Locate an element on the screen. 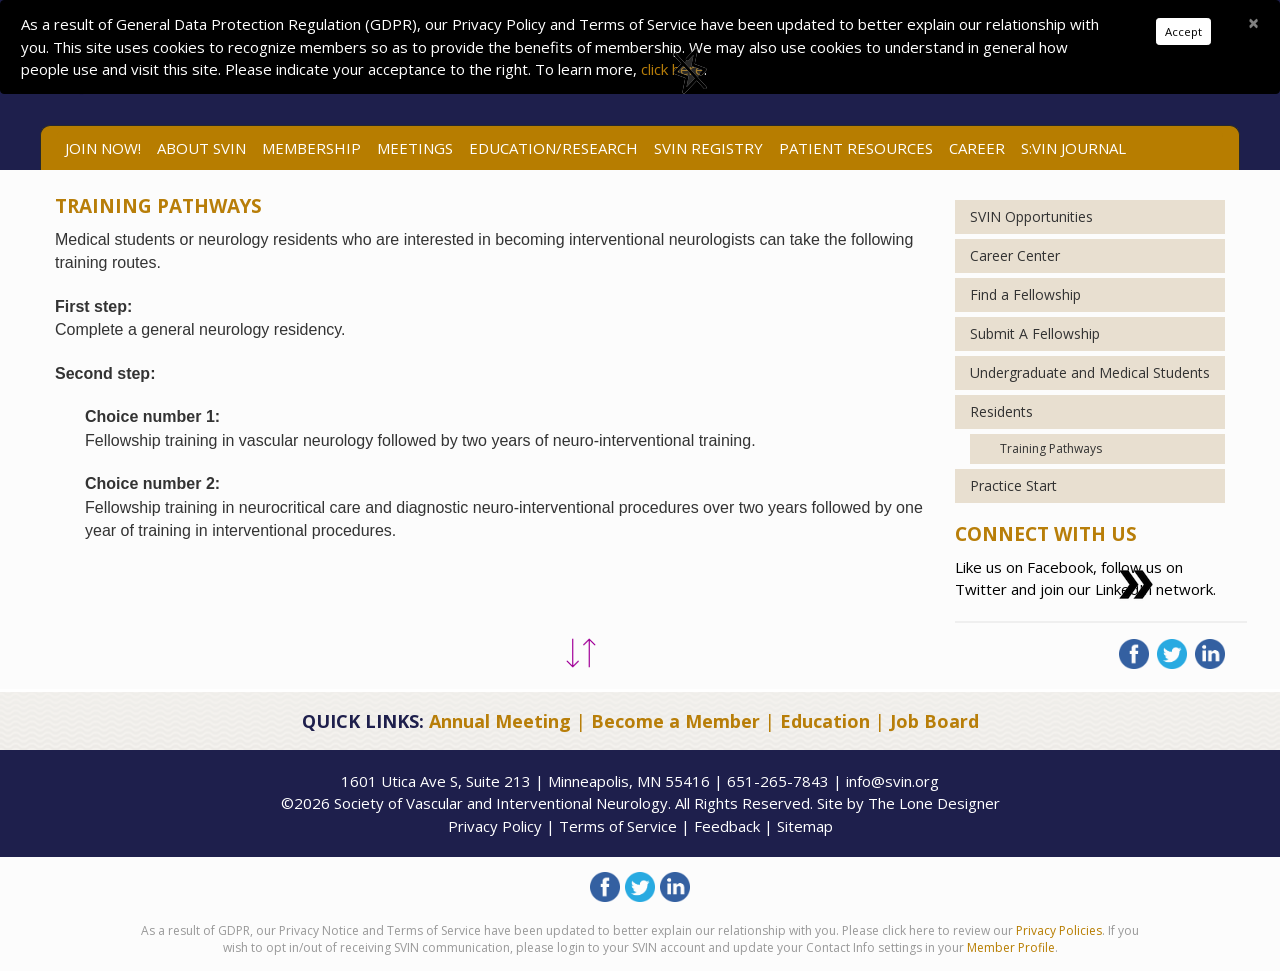  sort items in ascending or descending order is located at coordinates (581, 653).